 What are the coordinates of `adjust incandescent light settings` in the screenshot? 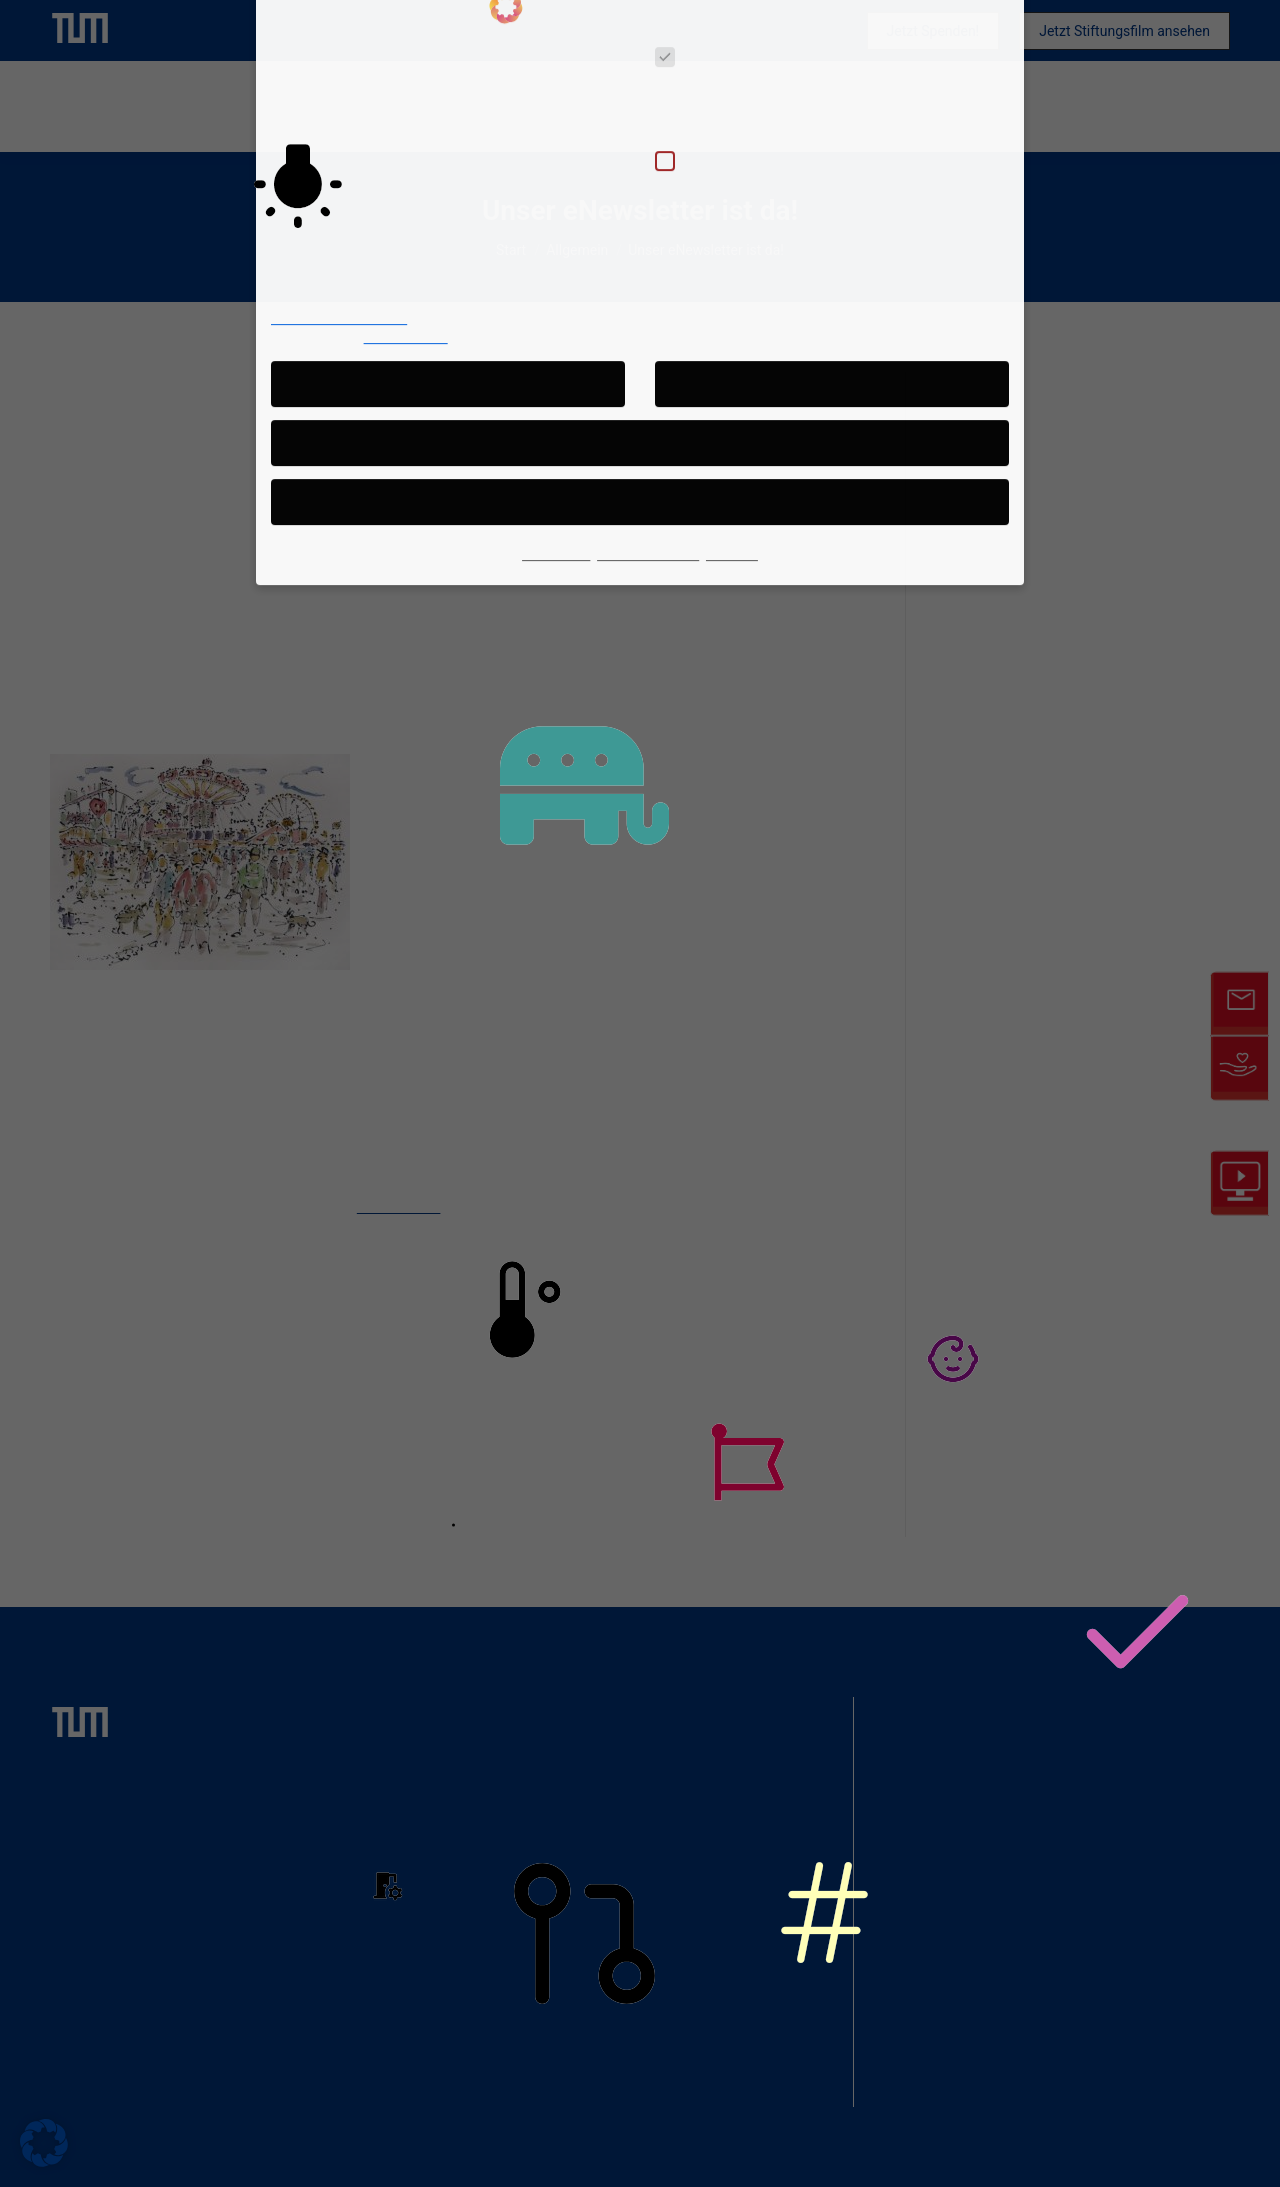 It's located at (298, 184).